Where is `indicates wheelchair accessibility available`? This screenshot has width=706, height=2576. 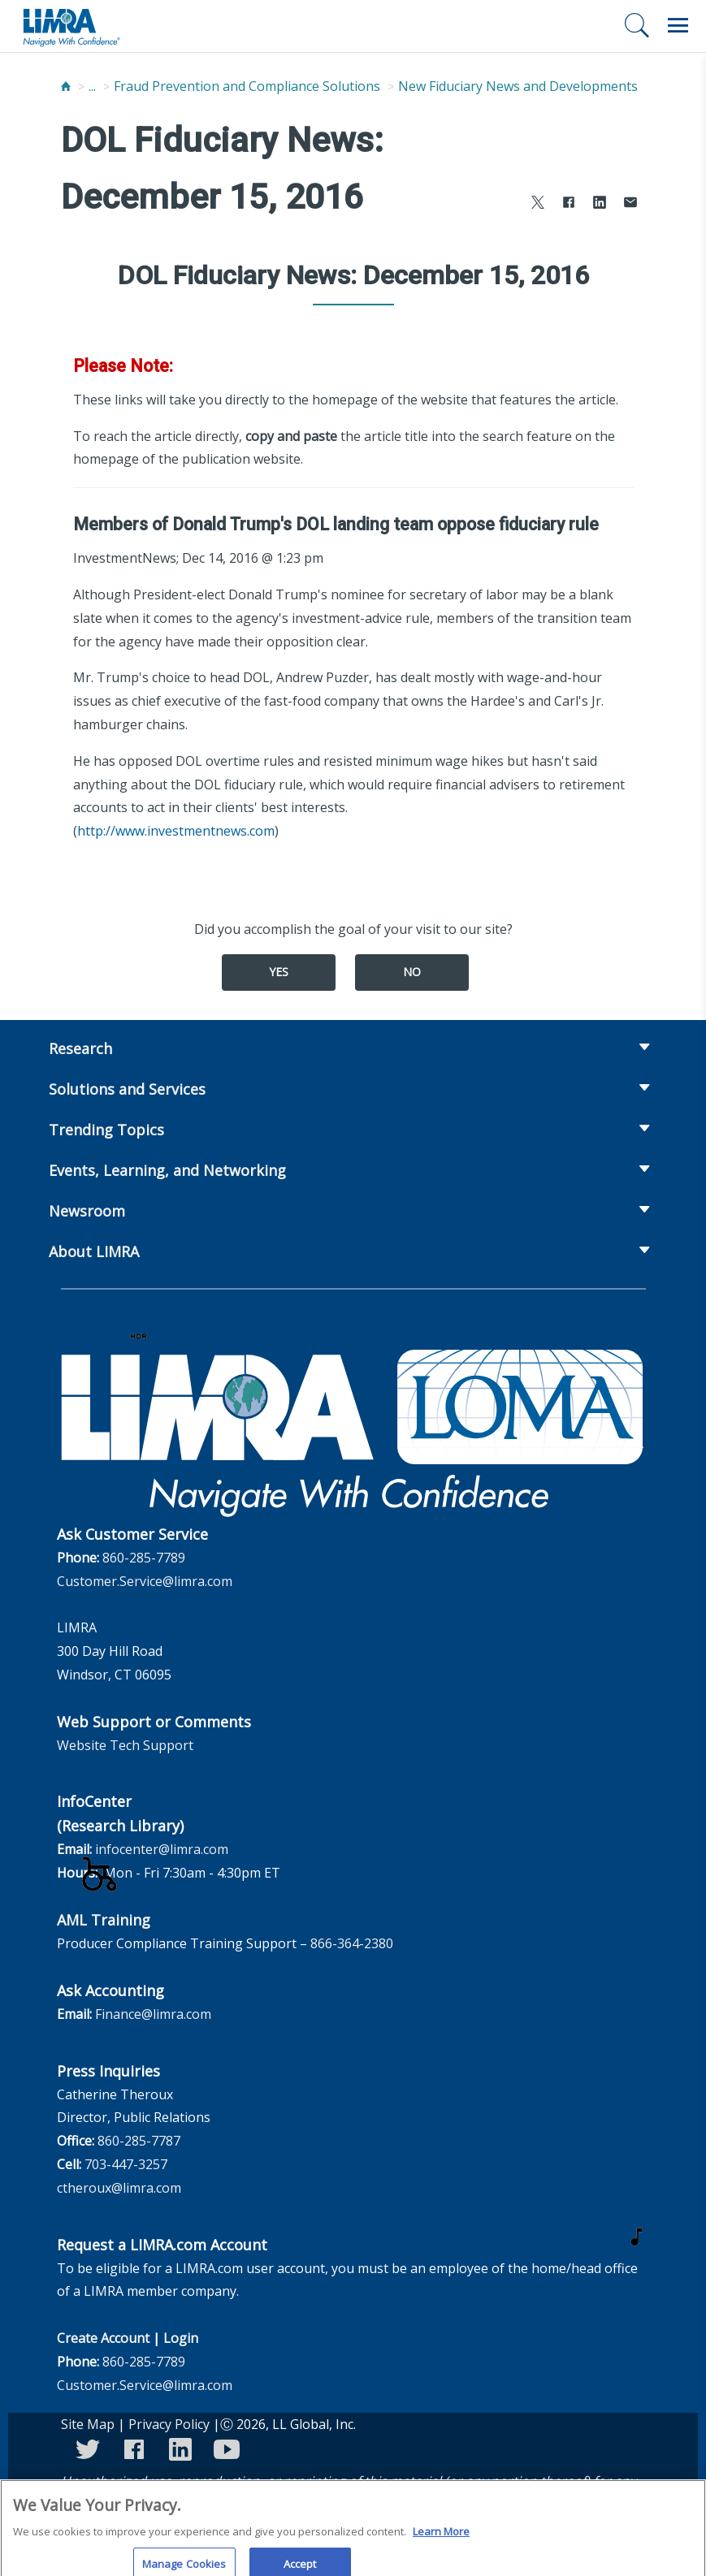 indicates wheelchair accessibility available is located at coordinates (99, 1874).